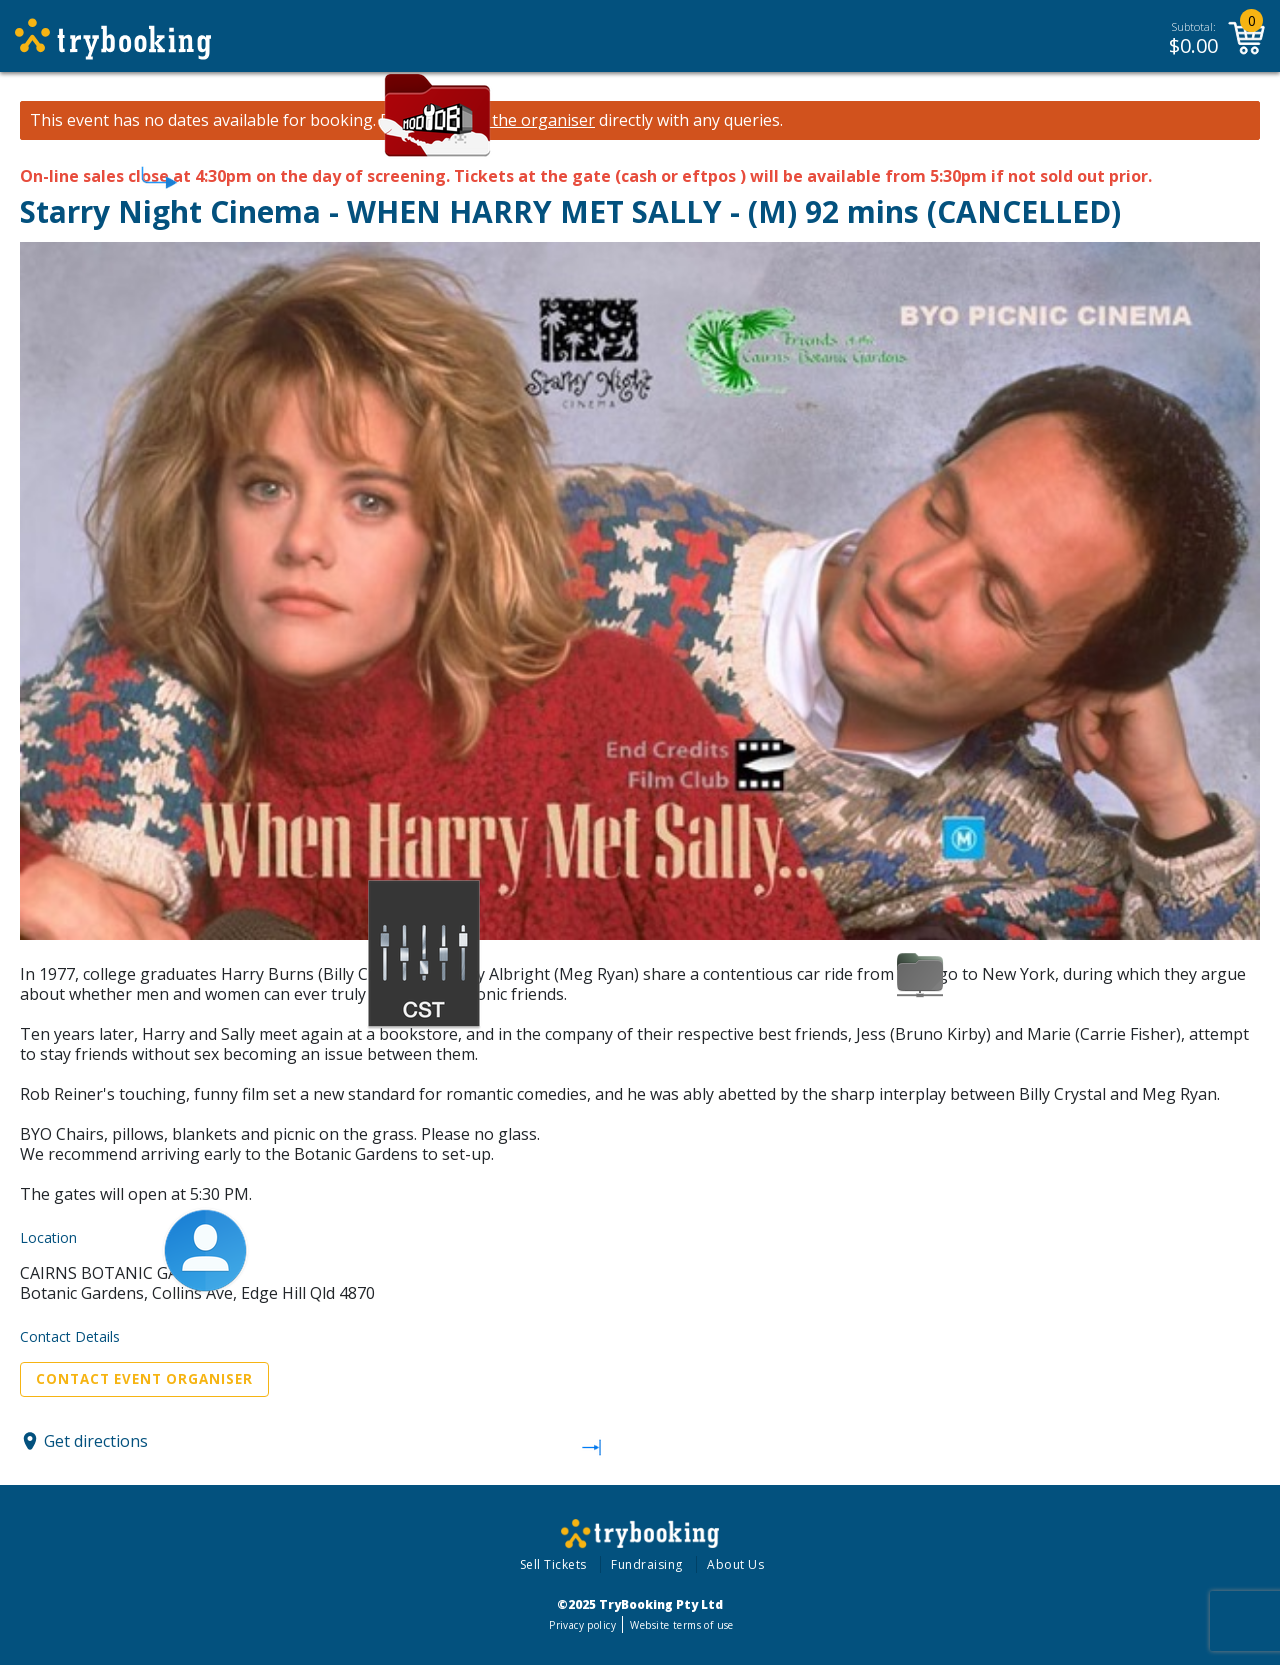  I want to click on view user profile information, so click(205, 1250).